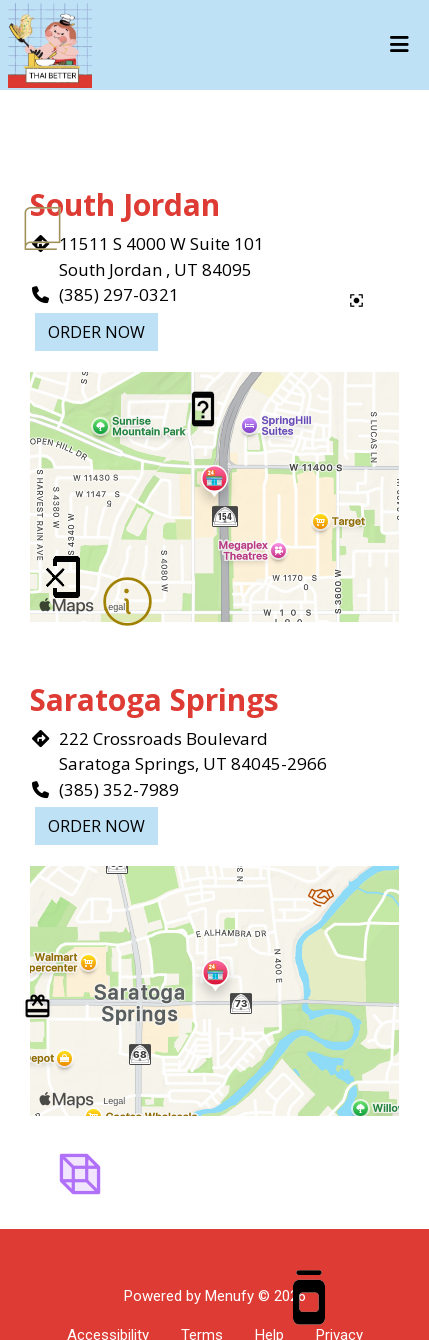 The height and width of the screenshot is (1340, 429). I want to click on view more information or details, so click(127, 601).